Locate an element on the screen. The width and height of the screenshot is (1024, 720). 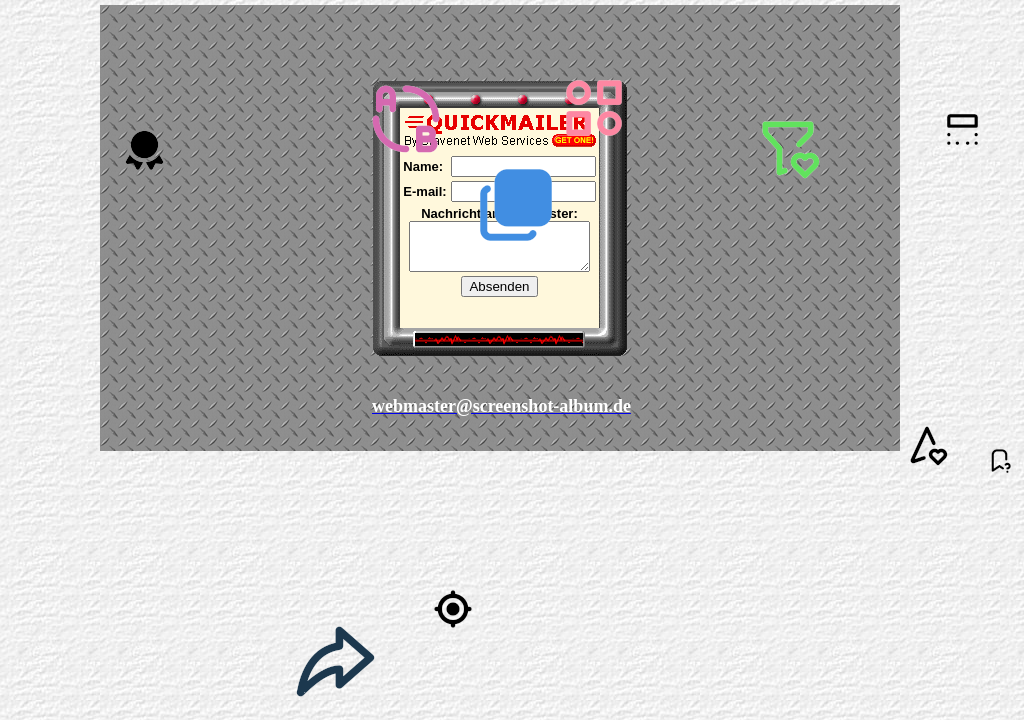
view current location is located at coordinates (453, 609).